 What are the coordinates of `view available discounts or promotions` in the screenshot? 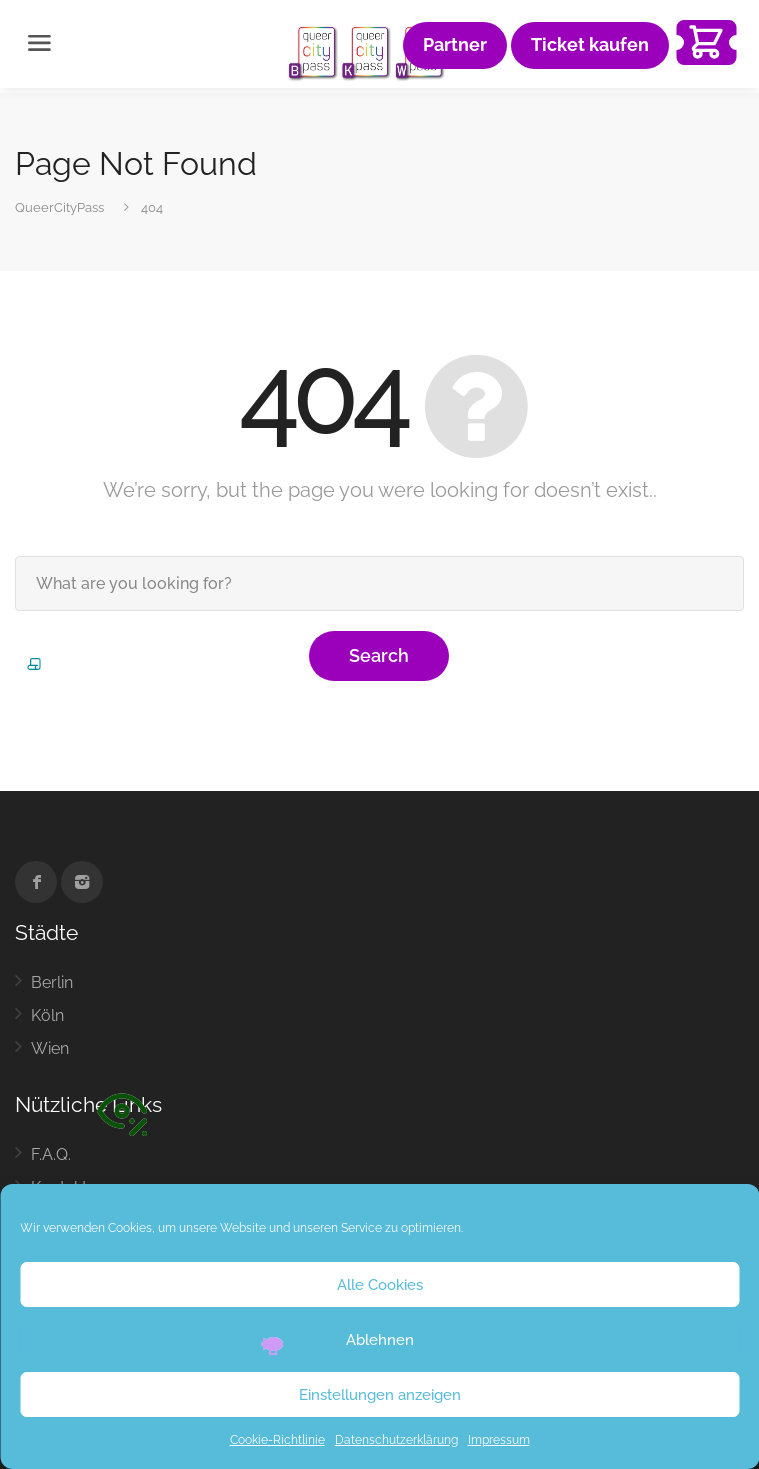 It's located at (122, 1111).